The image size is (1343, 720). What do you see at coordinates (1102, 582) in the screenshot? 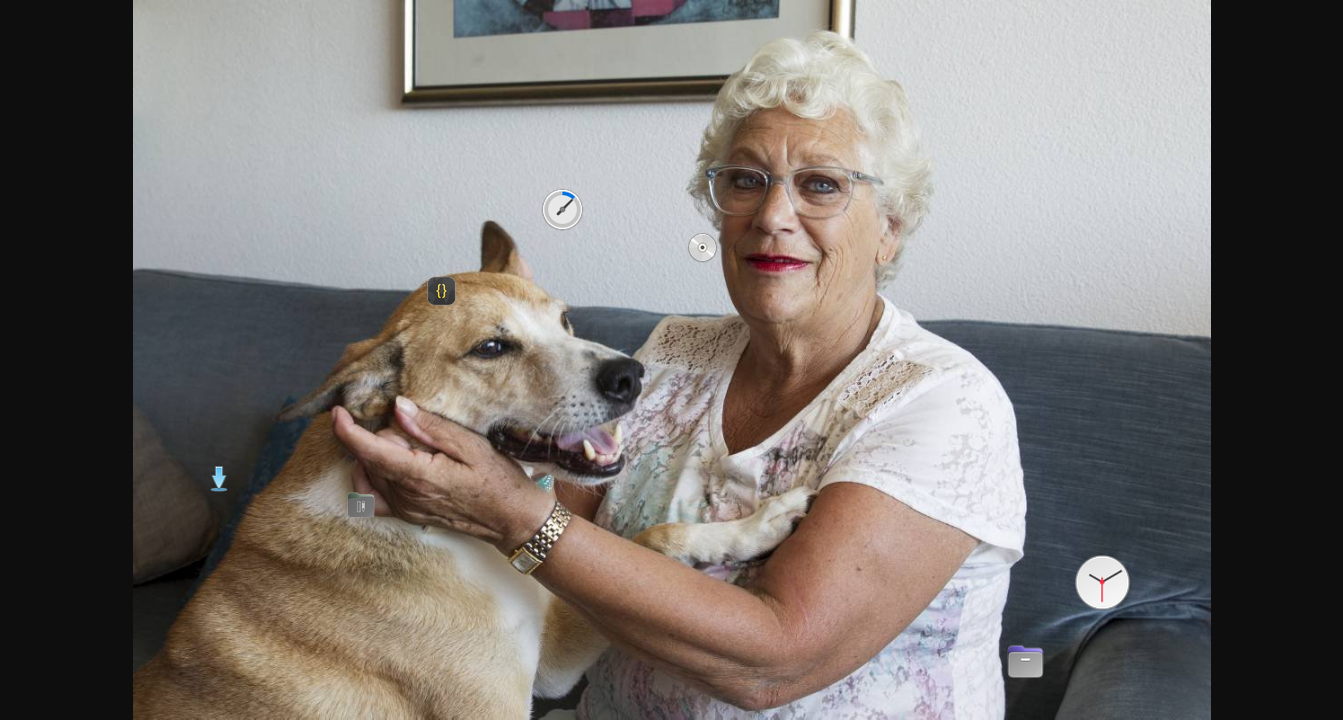
I see `open recently accessed documents` at bounding box center [1102, 582].